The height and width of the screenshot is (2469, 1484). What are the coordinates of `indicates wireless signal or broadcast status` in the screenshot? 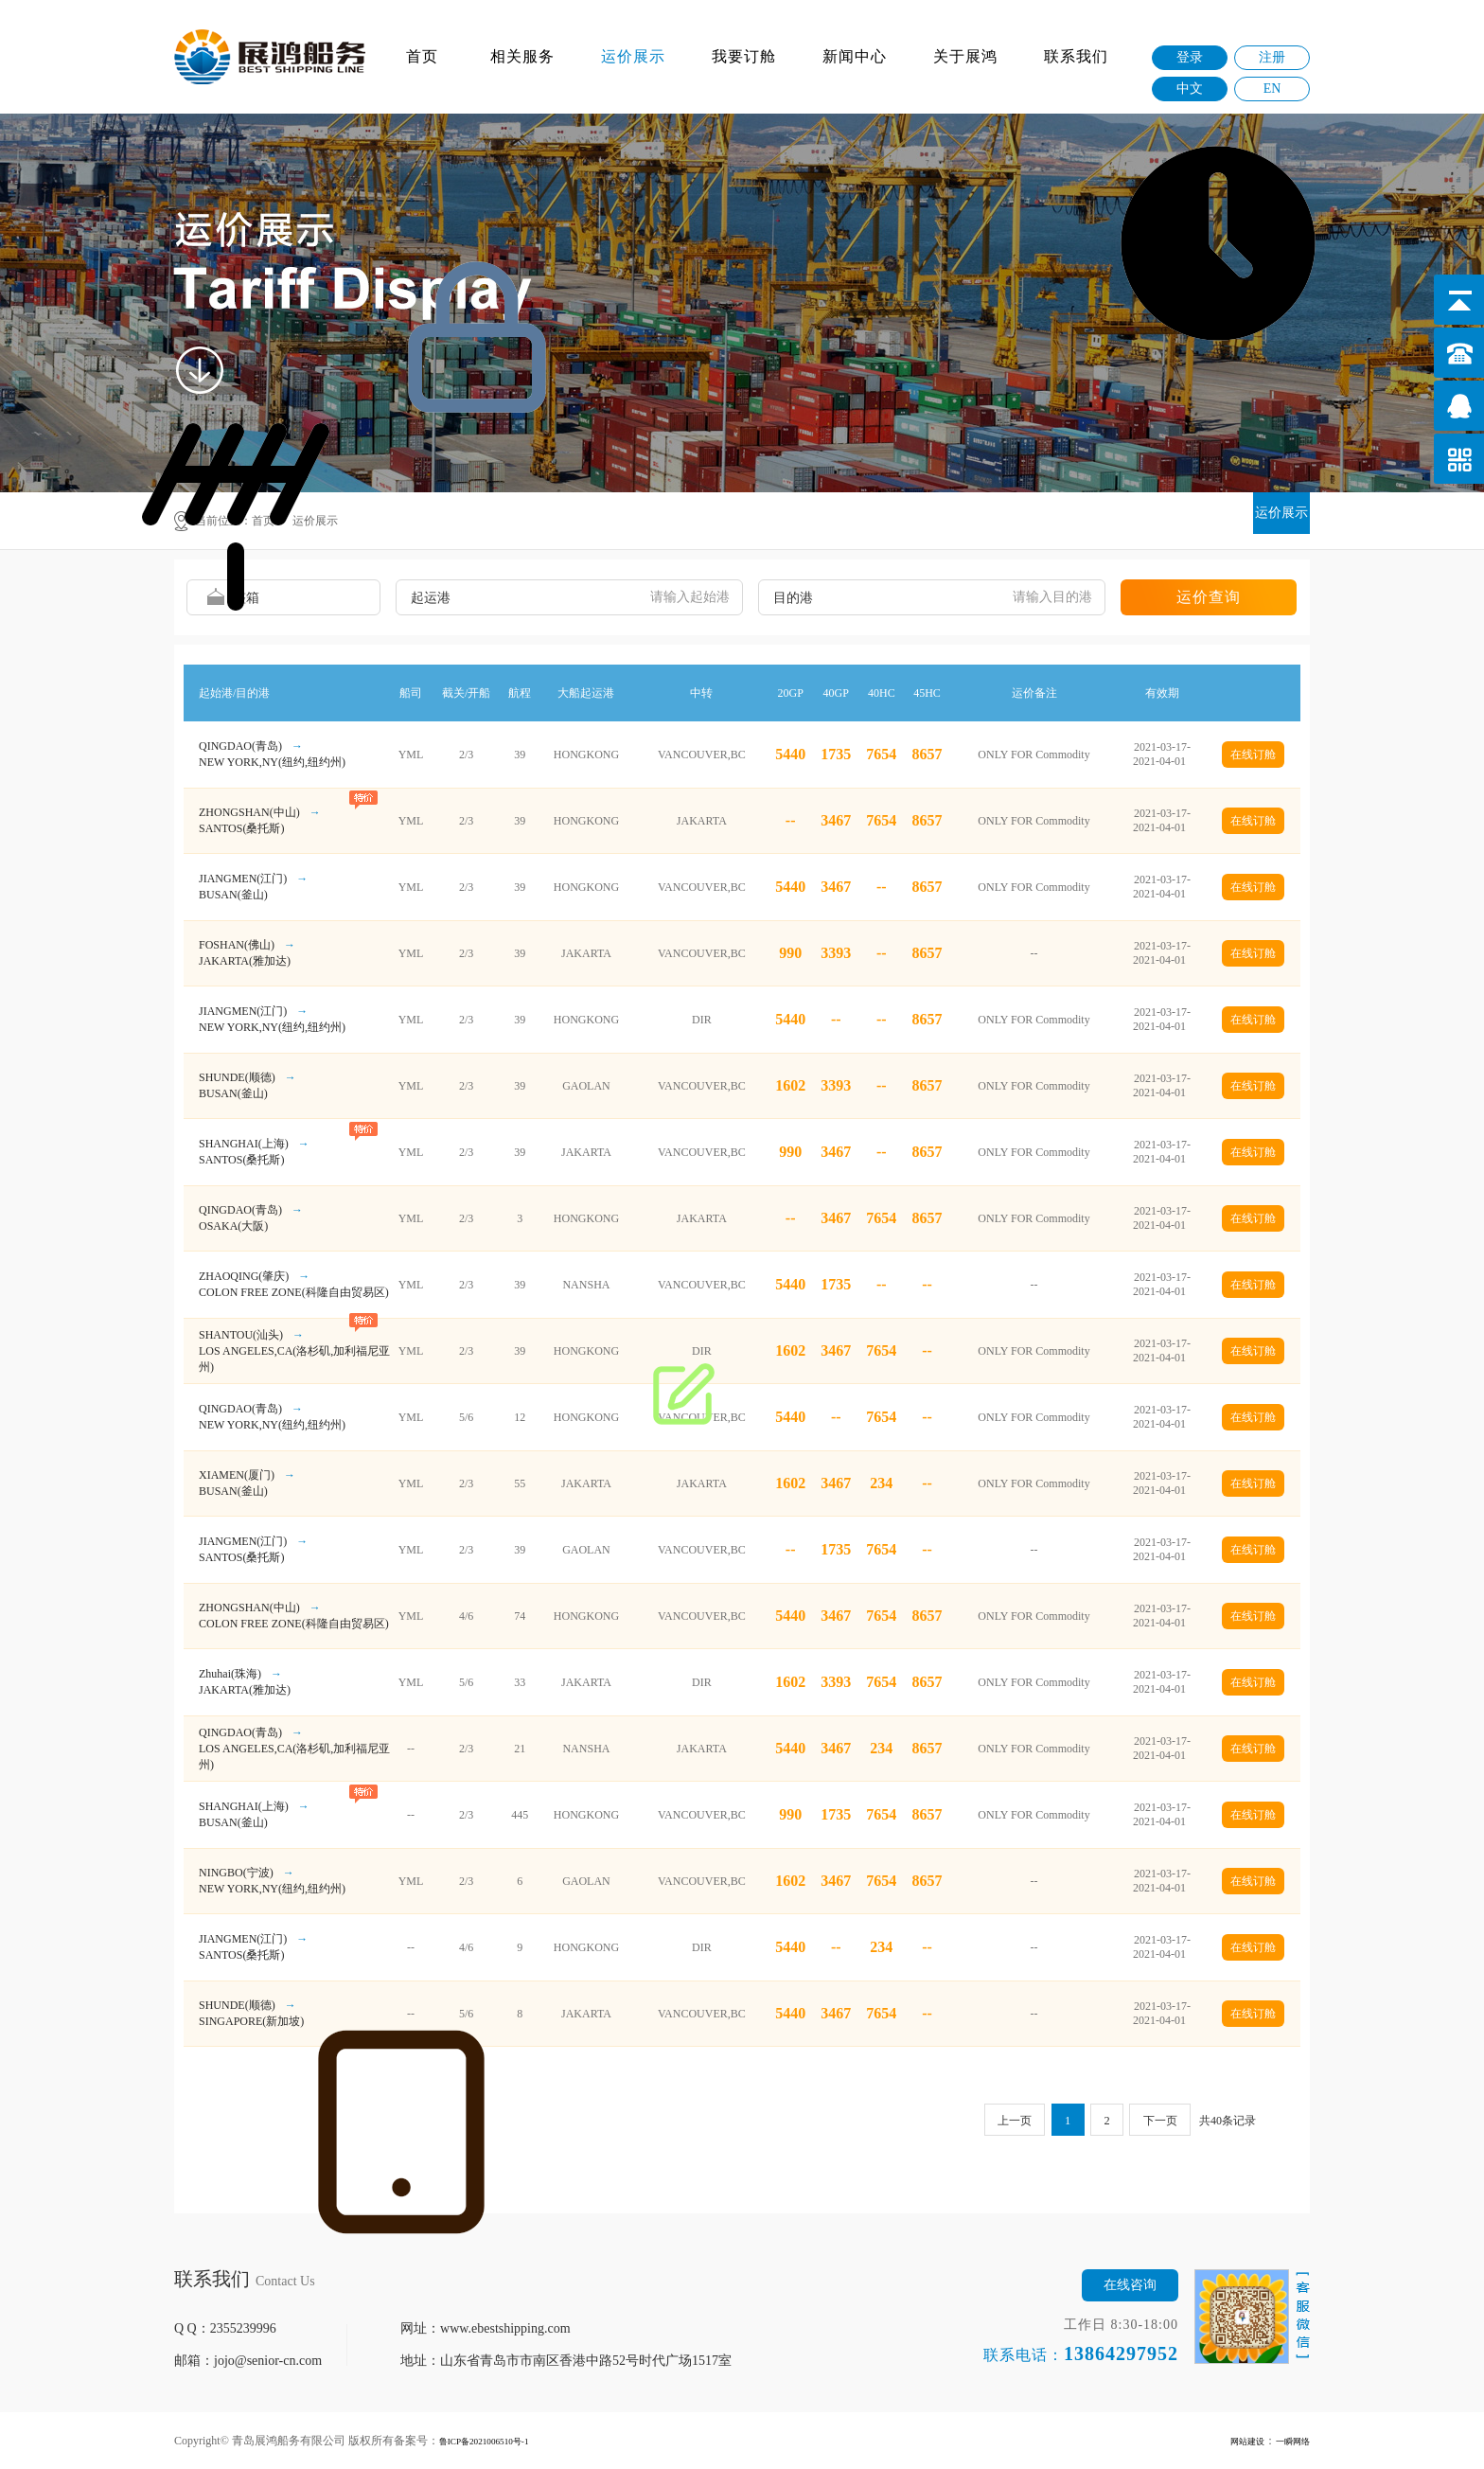 It's located at (236, 517).